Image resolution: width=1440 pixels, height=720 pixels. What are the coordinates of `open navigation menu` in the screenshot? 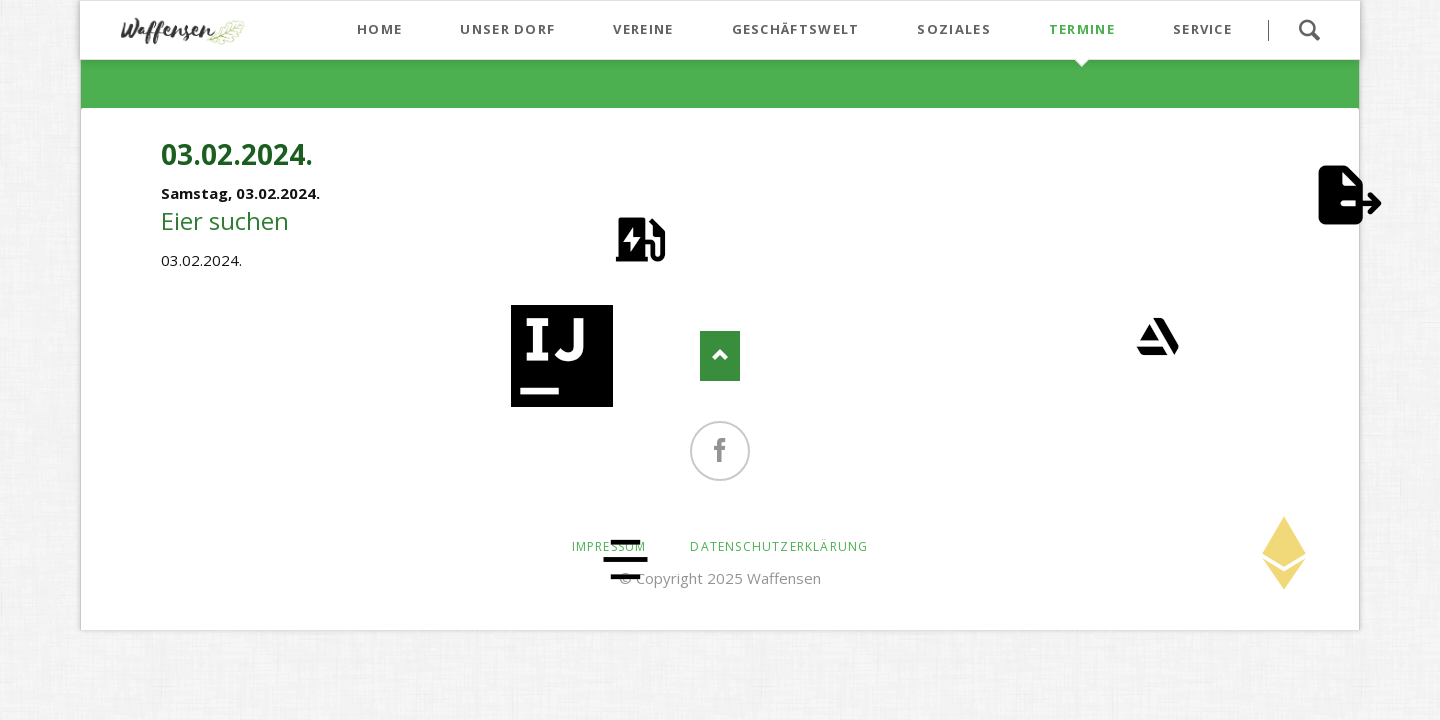 It's located at (625, 559).